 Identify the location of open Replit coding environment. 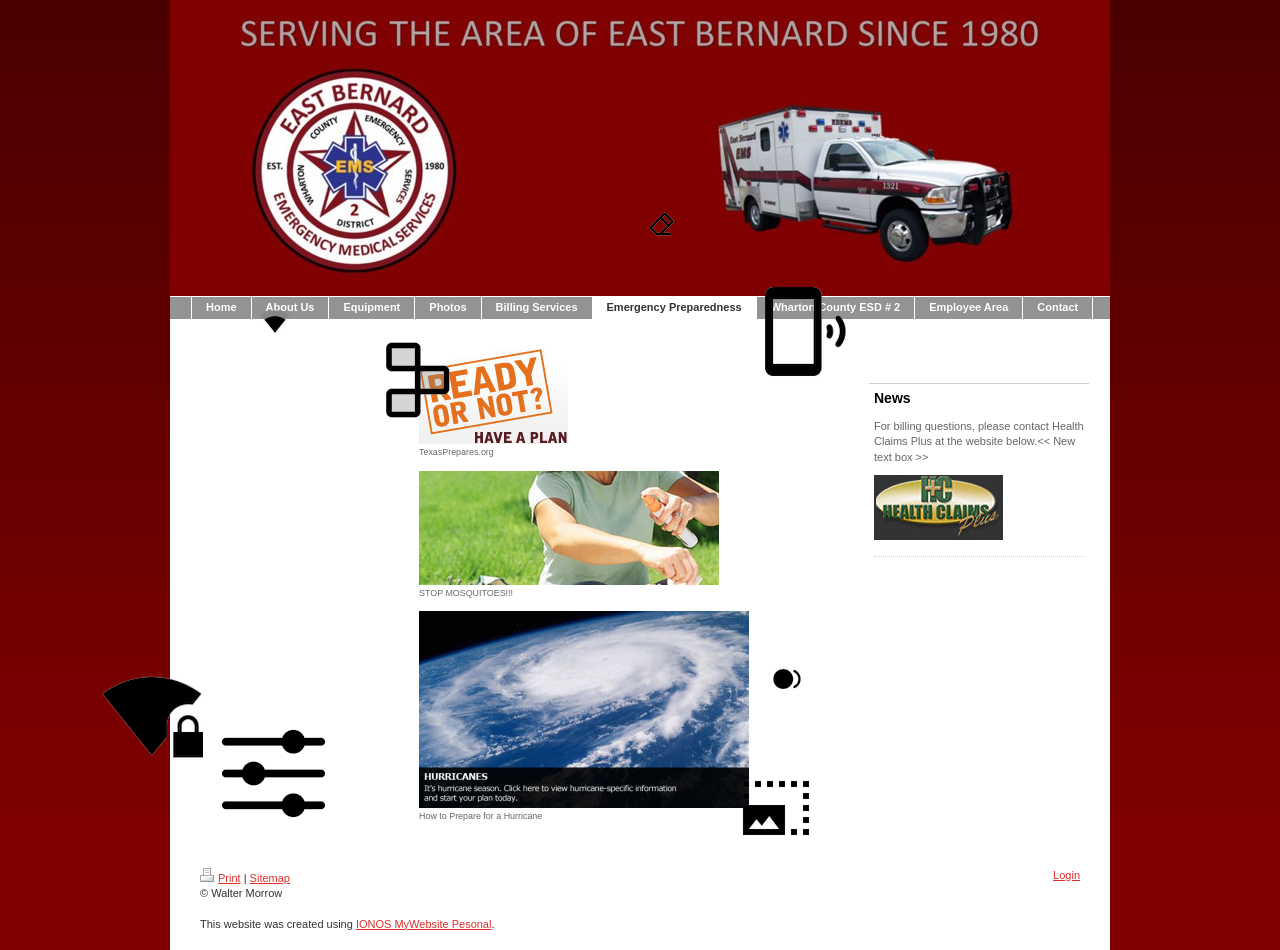
(412, 380).